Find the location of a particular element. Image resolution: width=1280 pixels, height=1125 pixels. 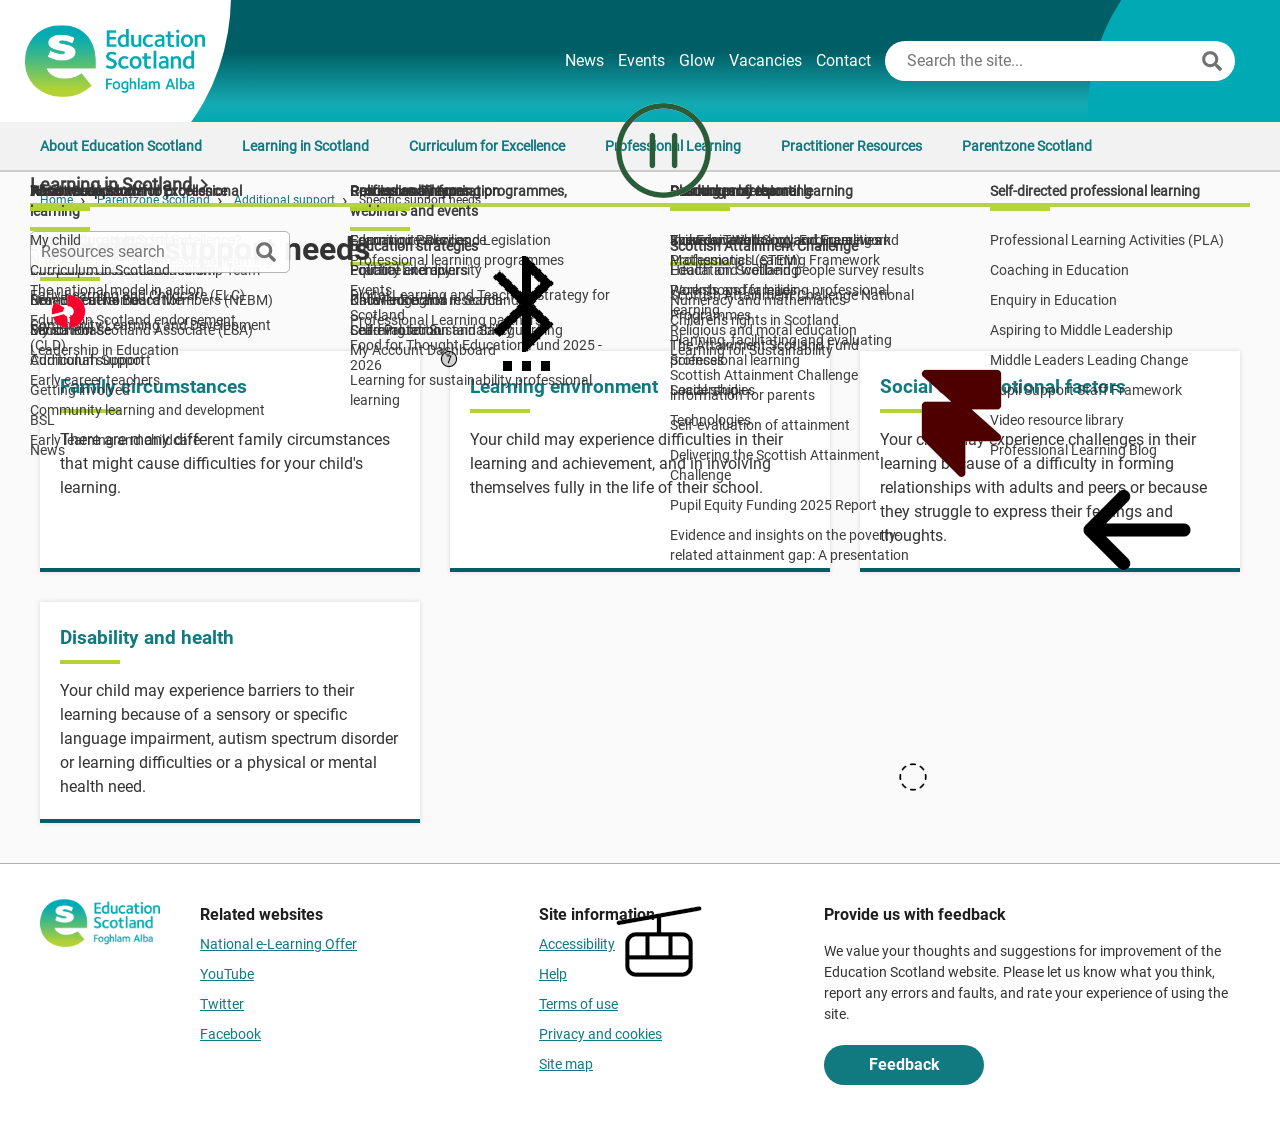

pause media playback is located at coordinates (663, 150).